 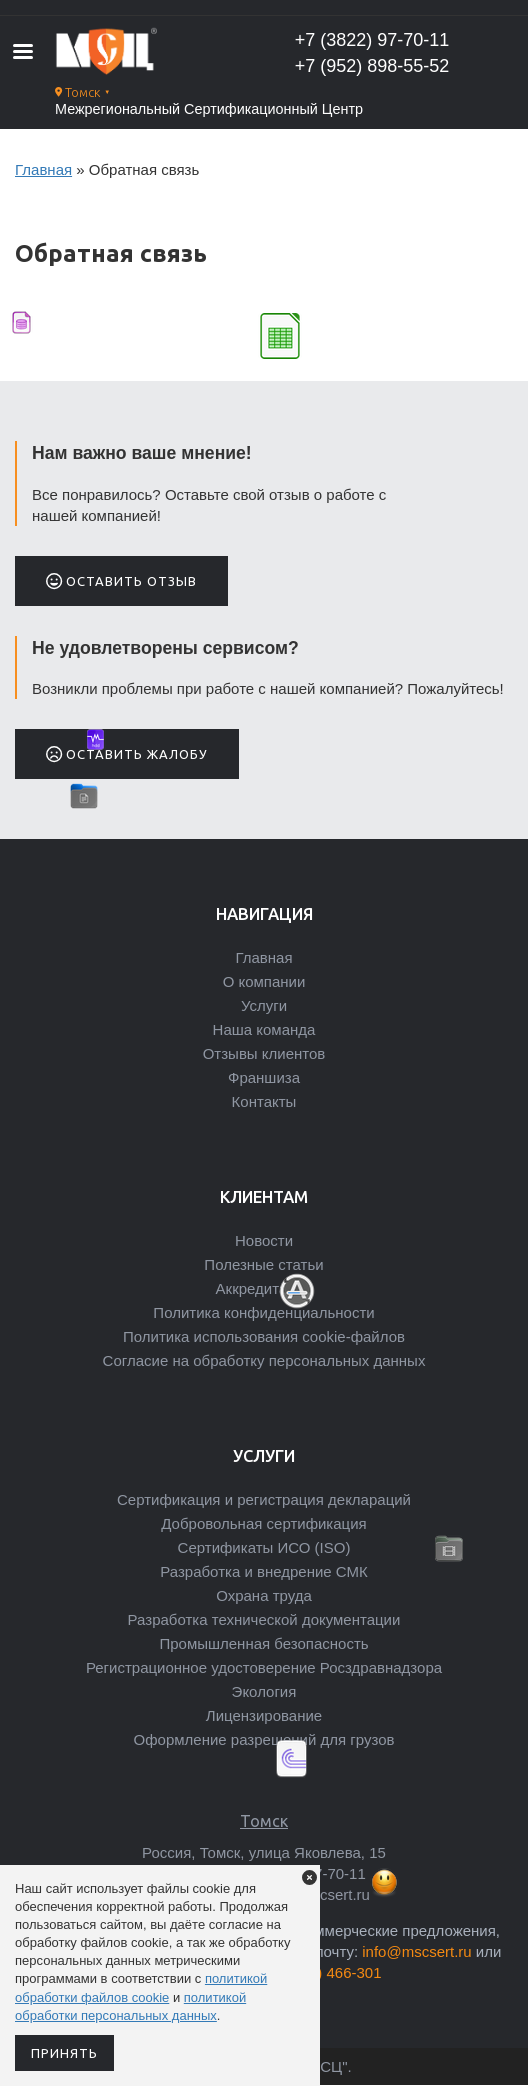 What do you see at coordinates (280, 336) in the screenshot?
I see `open a LibreOffice Calc spreadsheet file` at bounding box center [280, 336].